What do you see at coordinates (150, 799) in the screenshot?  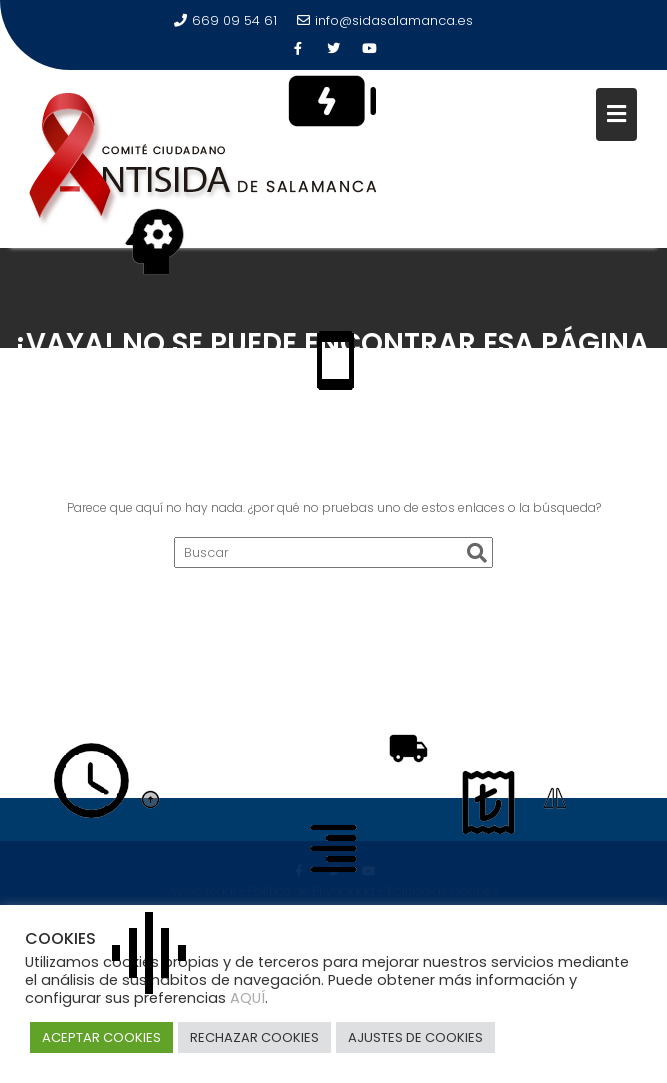 I see `upload a file or content` at bounding box center [150, 799].